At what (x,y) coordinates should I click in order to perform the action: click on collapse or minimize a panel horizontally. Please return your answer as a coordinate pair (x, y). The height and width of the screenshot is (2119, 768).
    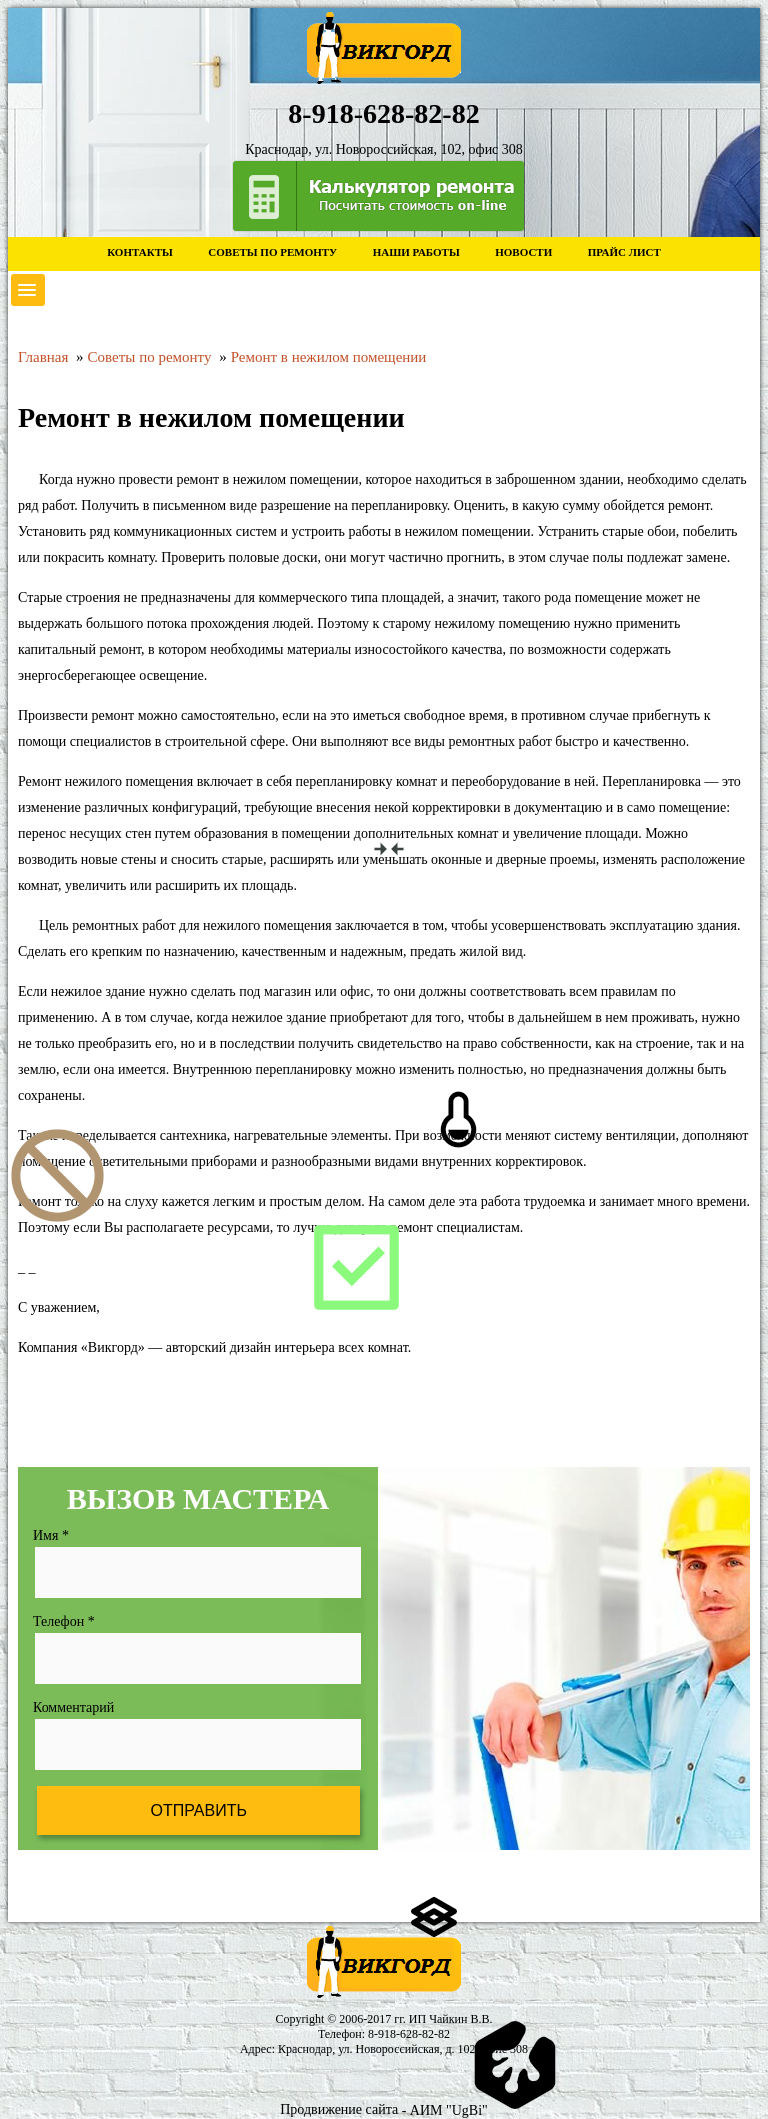
    Looking at the image, I should click on (389, 849).